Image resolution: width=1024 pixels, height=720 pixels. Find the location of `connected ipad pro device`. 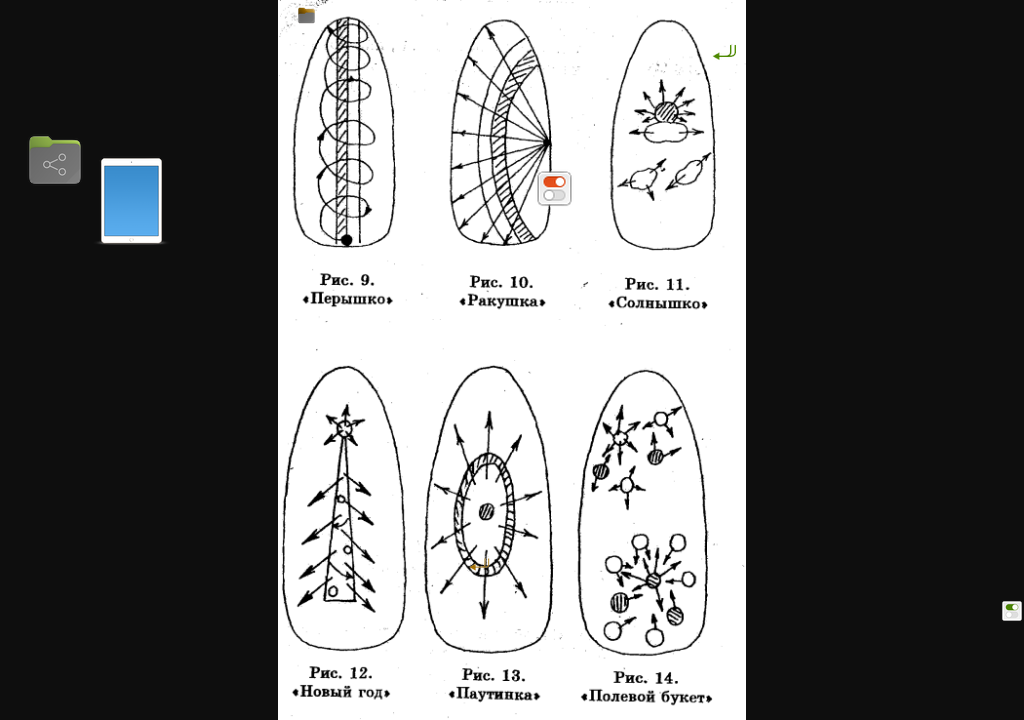

connected ipad pro device is located at coordinates (131, 200).